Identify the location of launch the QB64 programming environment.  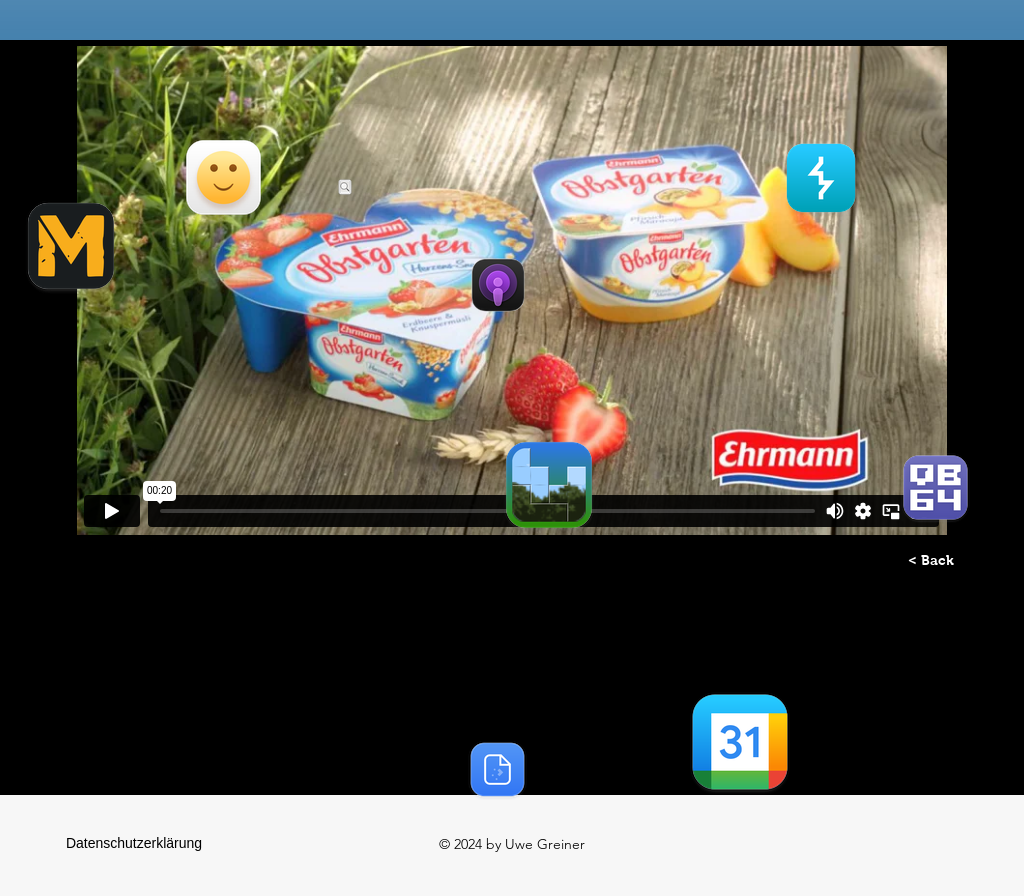
(935, 487).